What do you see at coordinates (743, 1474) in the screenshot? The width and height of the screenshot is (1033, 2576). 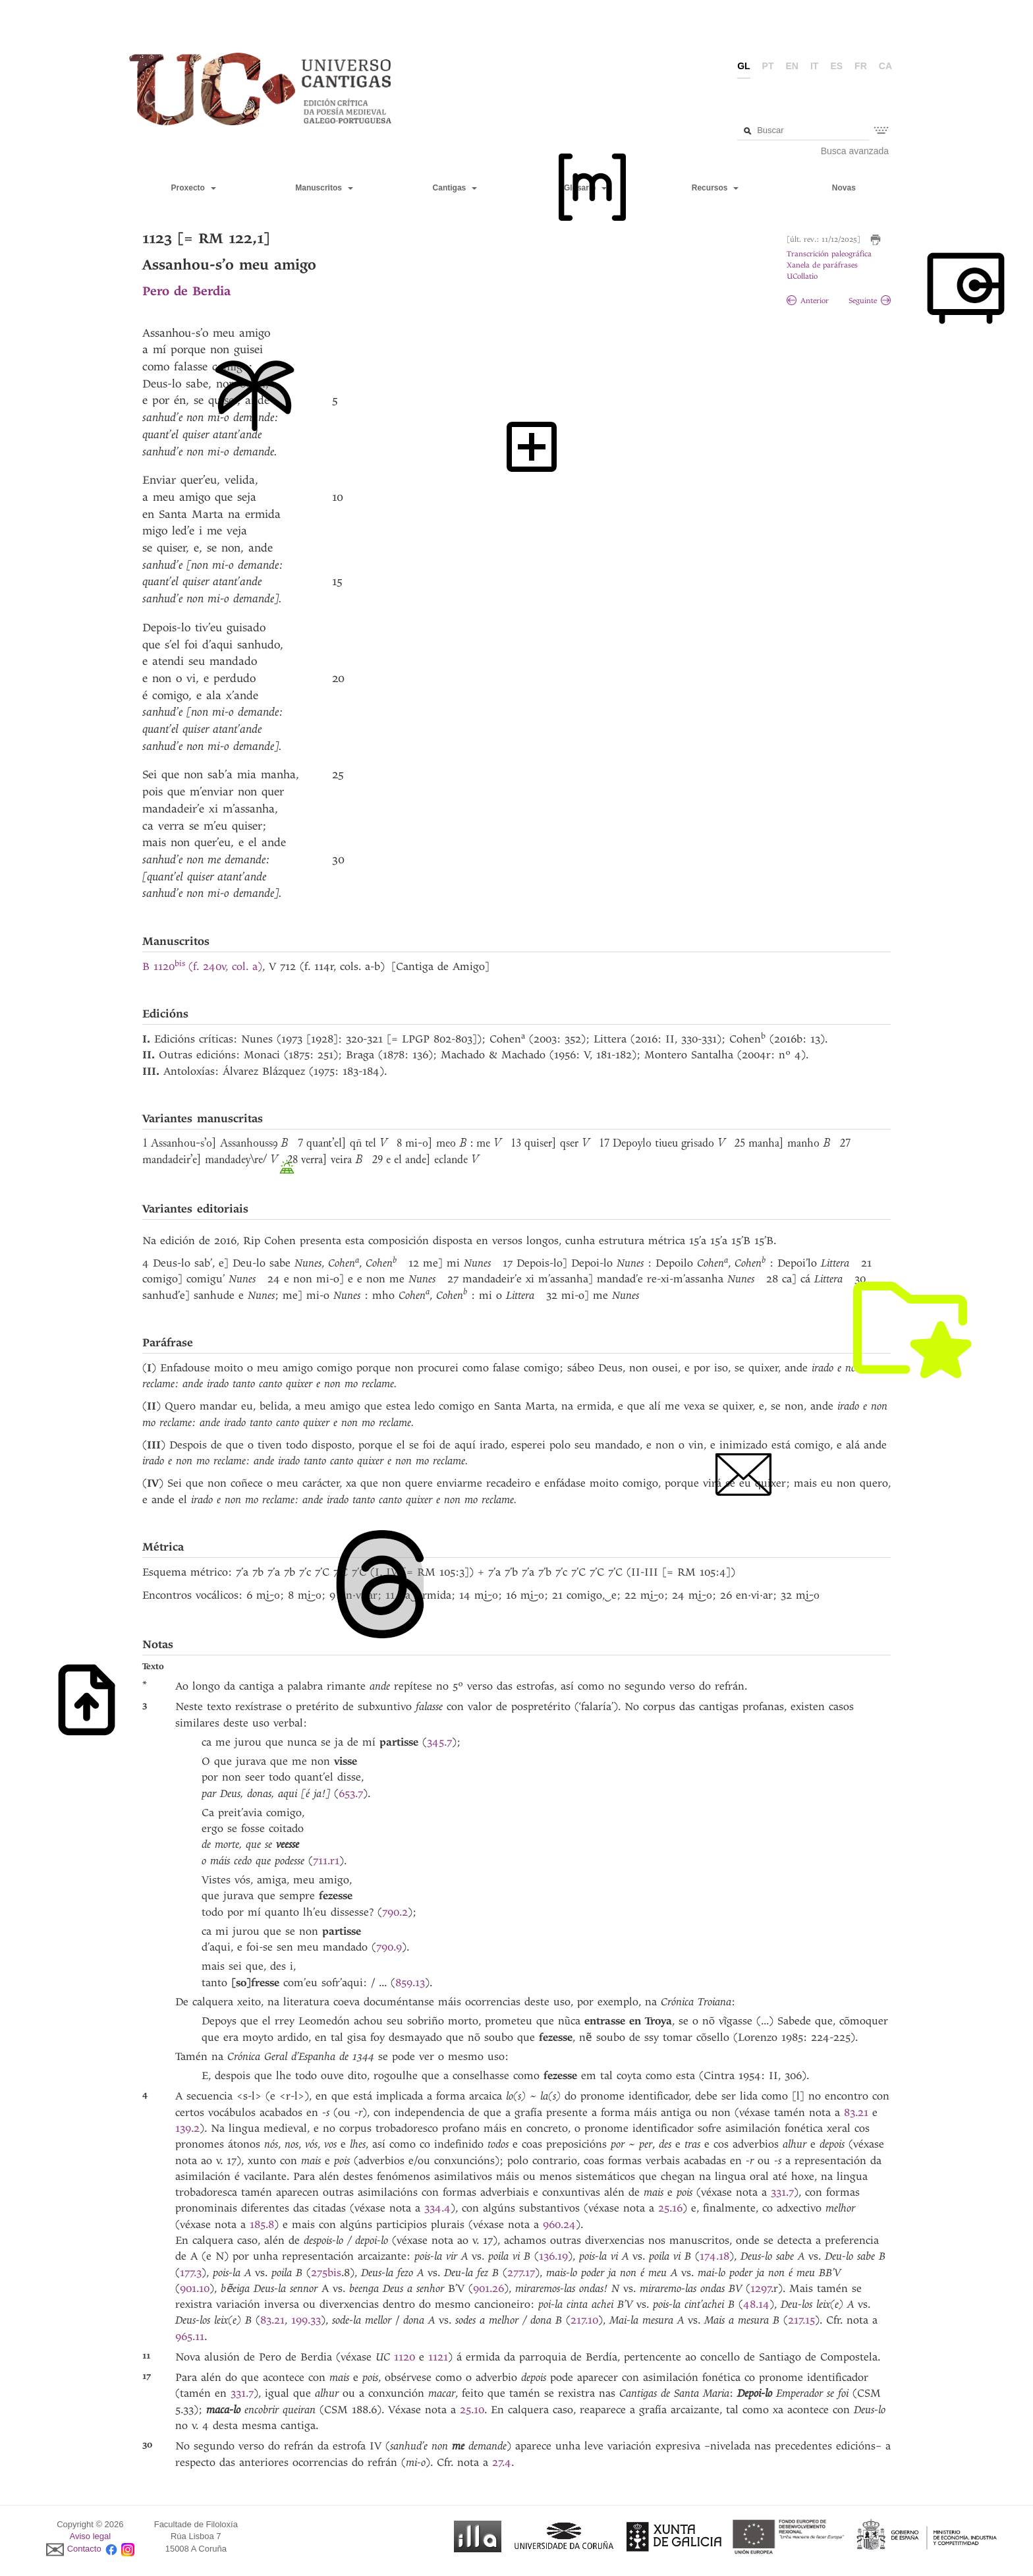 I see `open your inbox` at bounding box center [743, 1474].